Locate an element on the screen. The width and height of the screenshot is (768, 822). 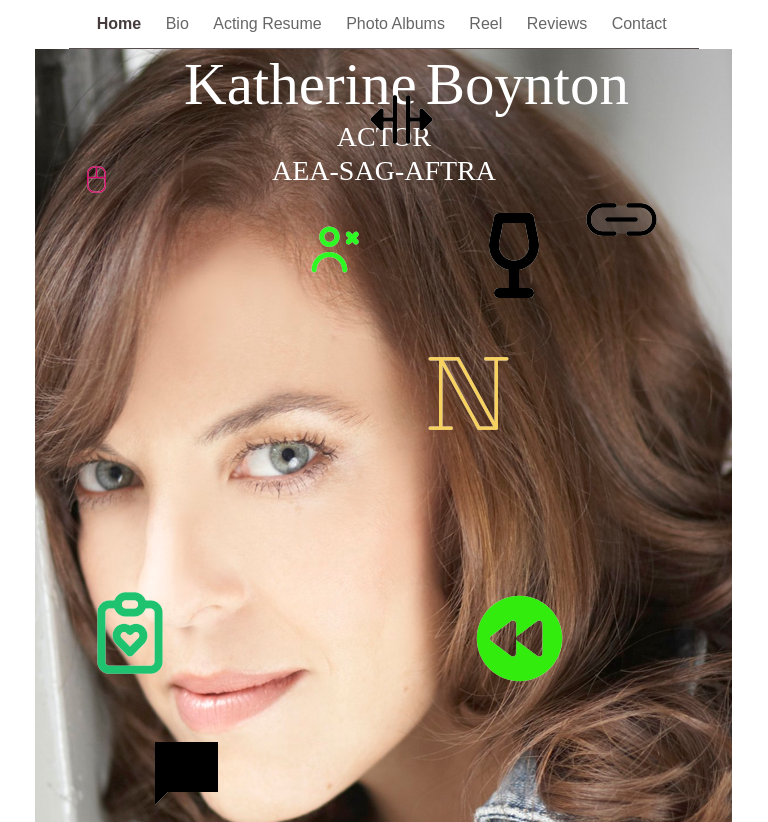
adjust mouse or pointer settings is located at coordinates (96, 179).